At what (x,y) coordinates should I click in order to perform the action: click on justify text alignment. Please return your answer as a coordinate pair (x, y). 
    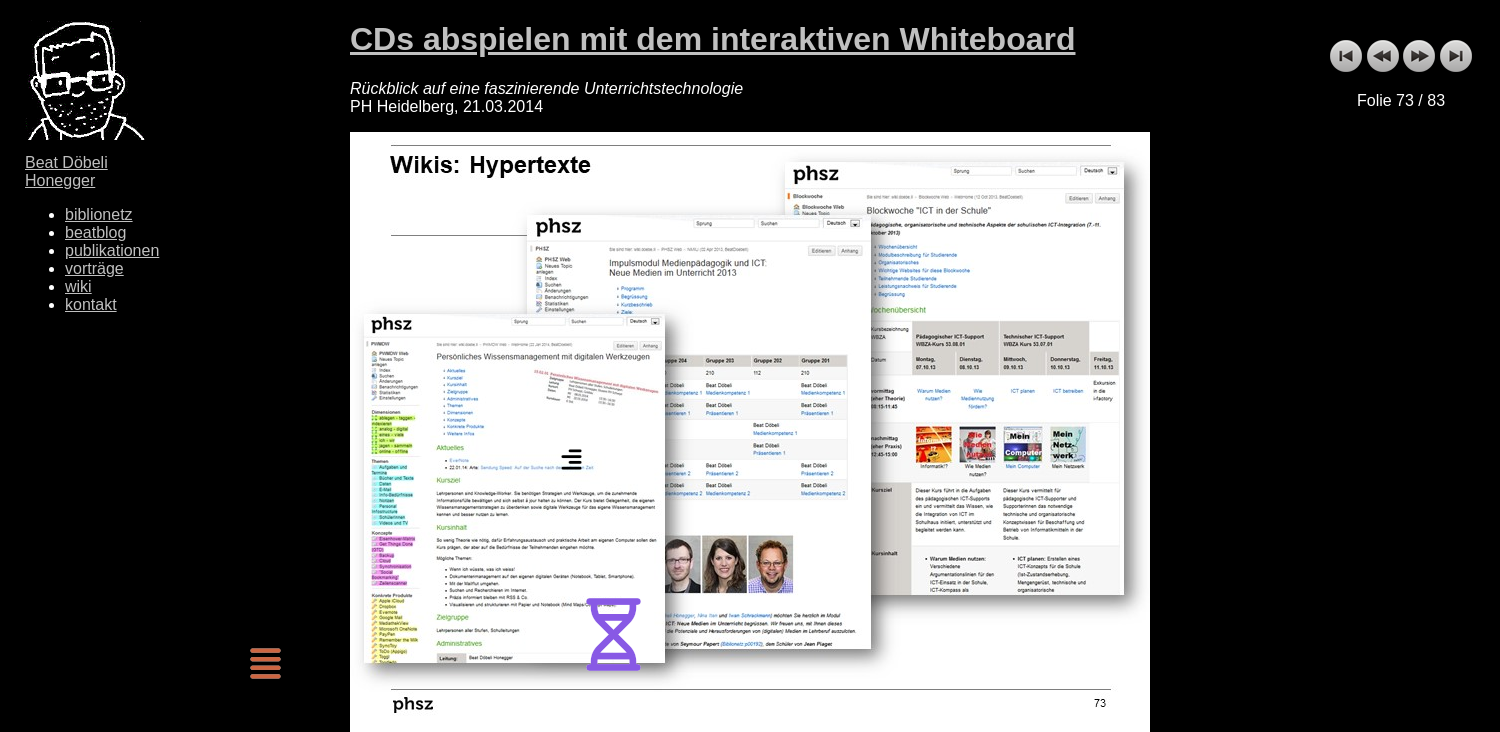
    Looking at the image, I should click on (265, 663).